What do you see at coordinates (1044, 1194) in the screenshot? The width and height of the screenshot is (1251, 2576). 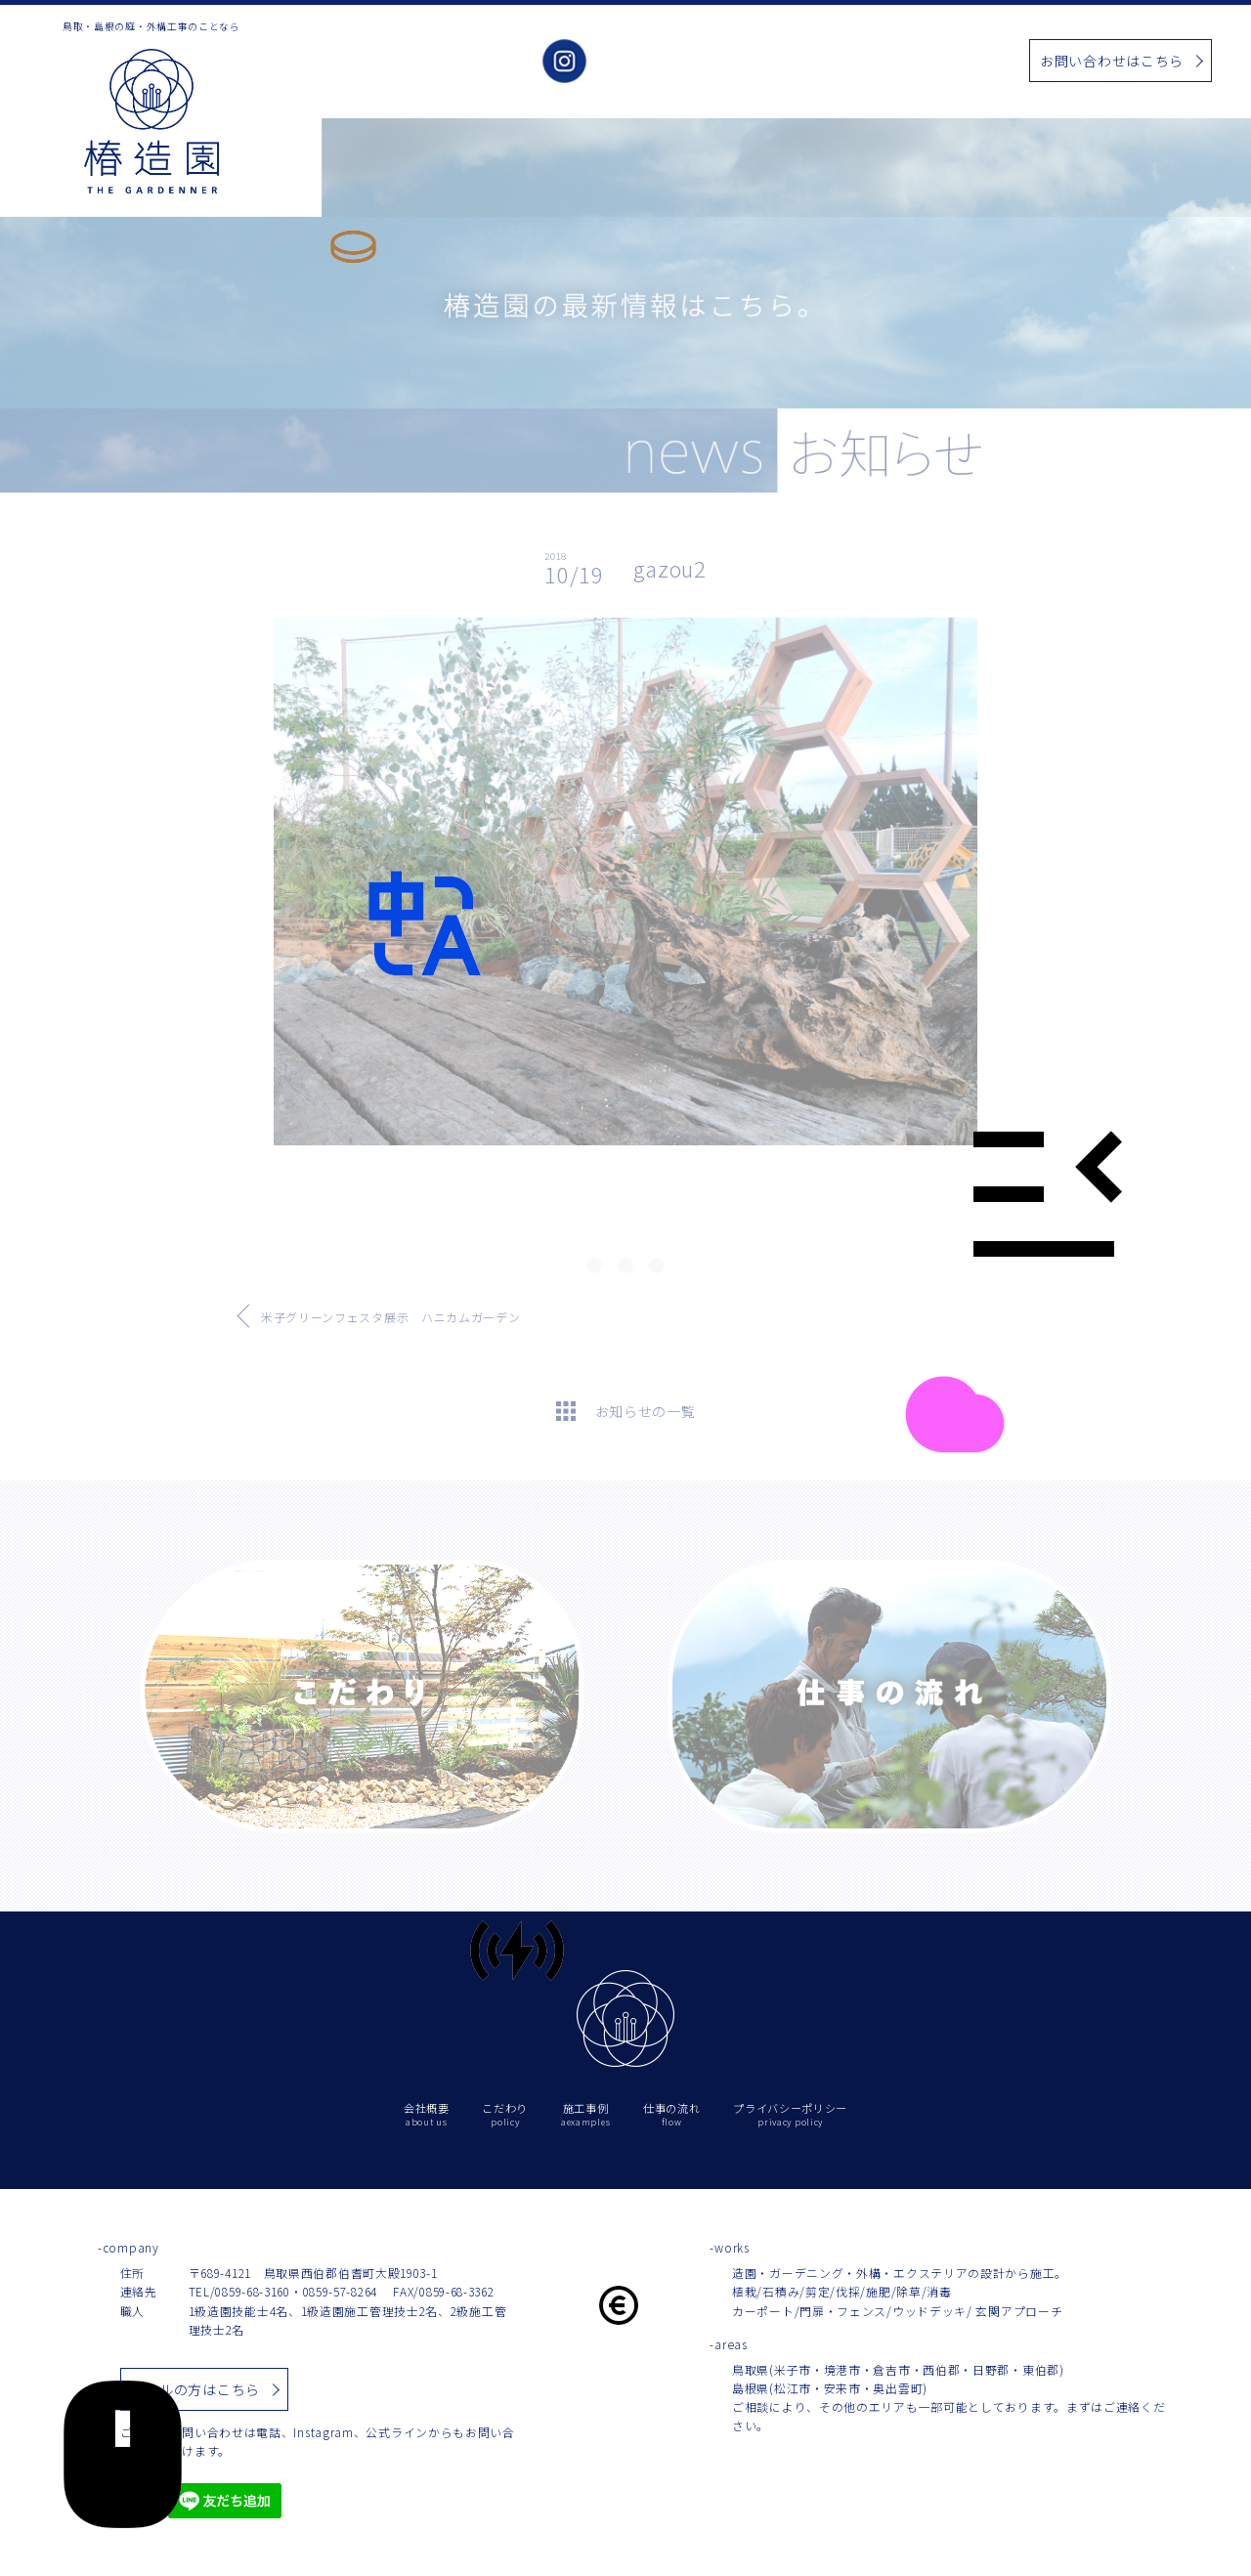 I see `collapse the sidebar menu` at bounding box center [1044, 1194].